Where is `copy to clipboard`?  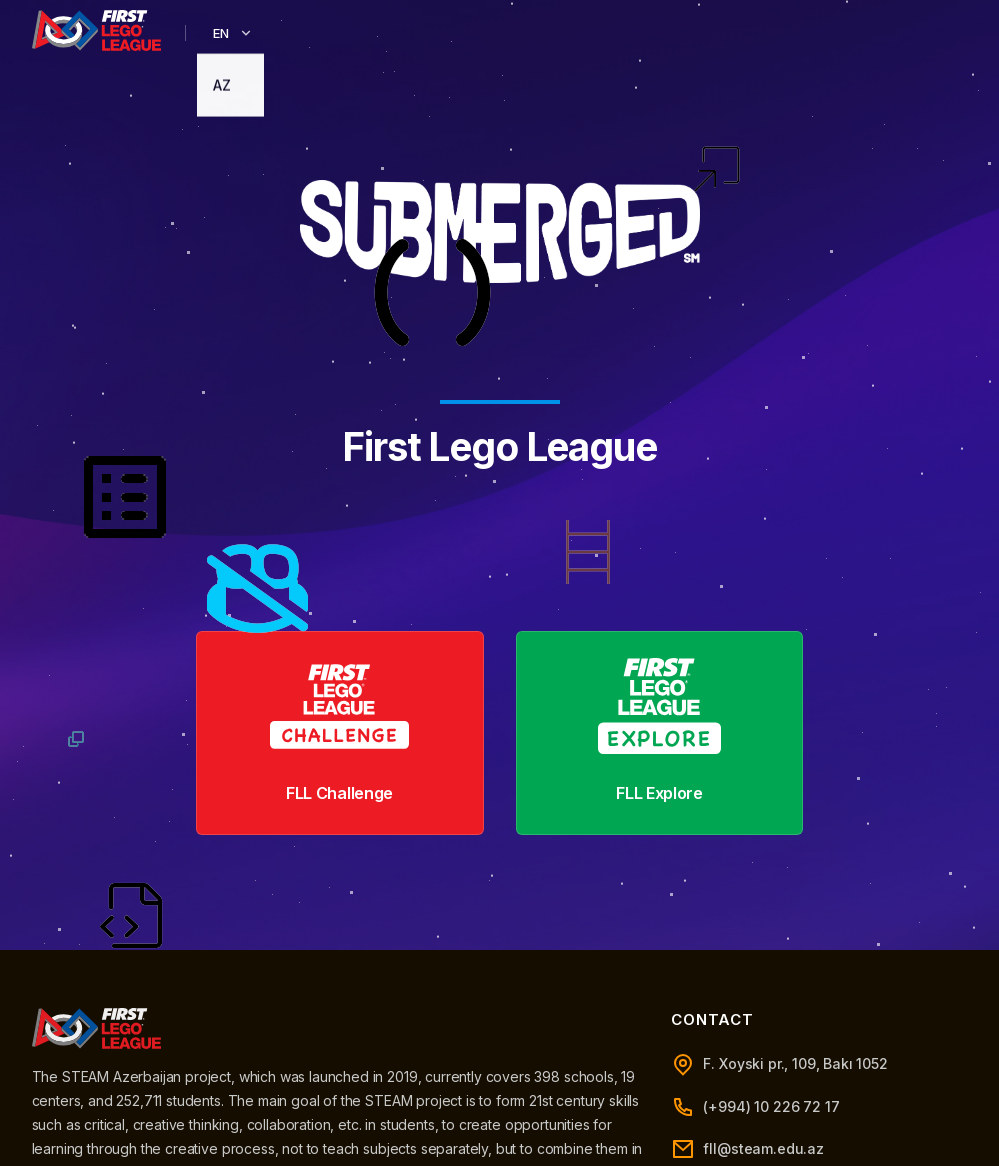
copy to clipboard is located at coordinates (76, 739).